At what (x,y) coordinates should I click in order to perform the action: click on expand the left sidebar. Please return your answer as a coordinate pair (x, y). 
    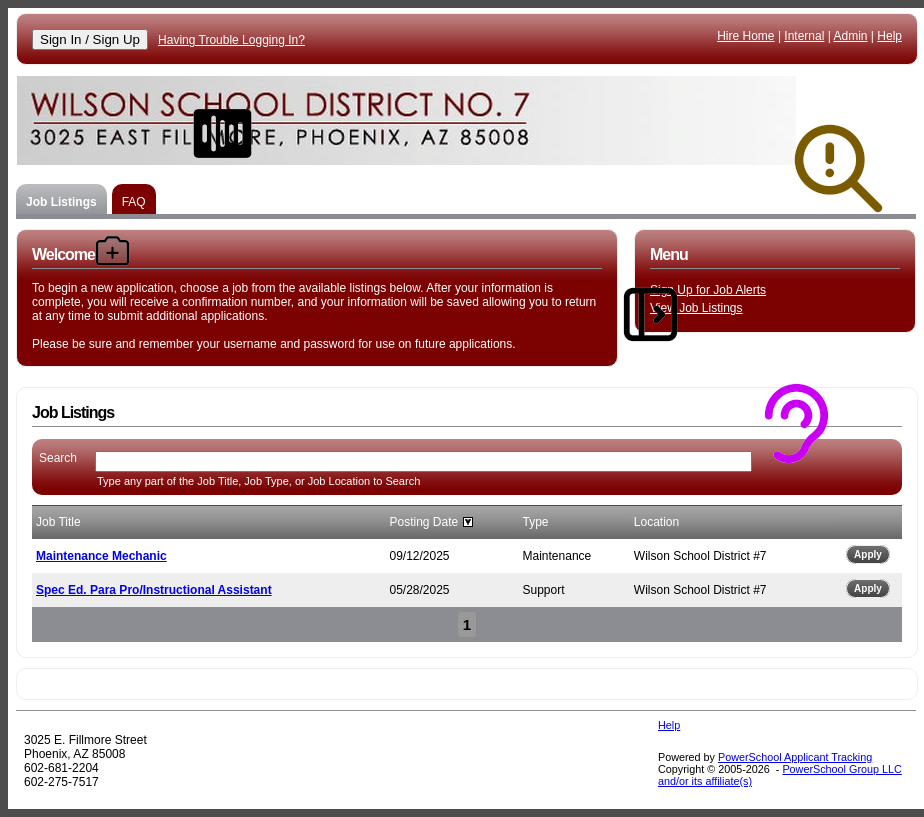
    Looking at the image, I should click on (650, 314).